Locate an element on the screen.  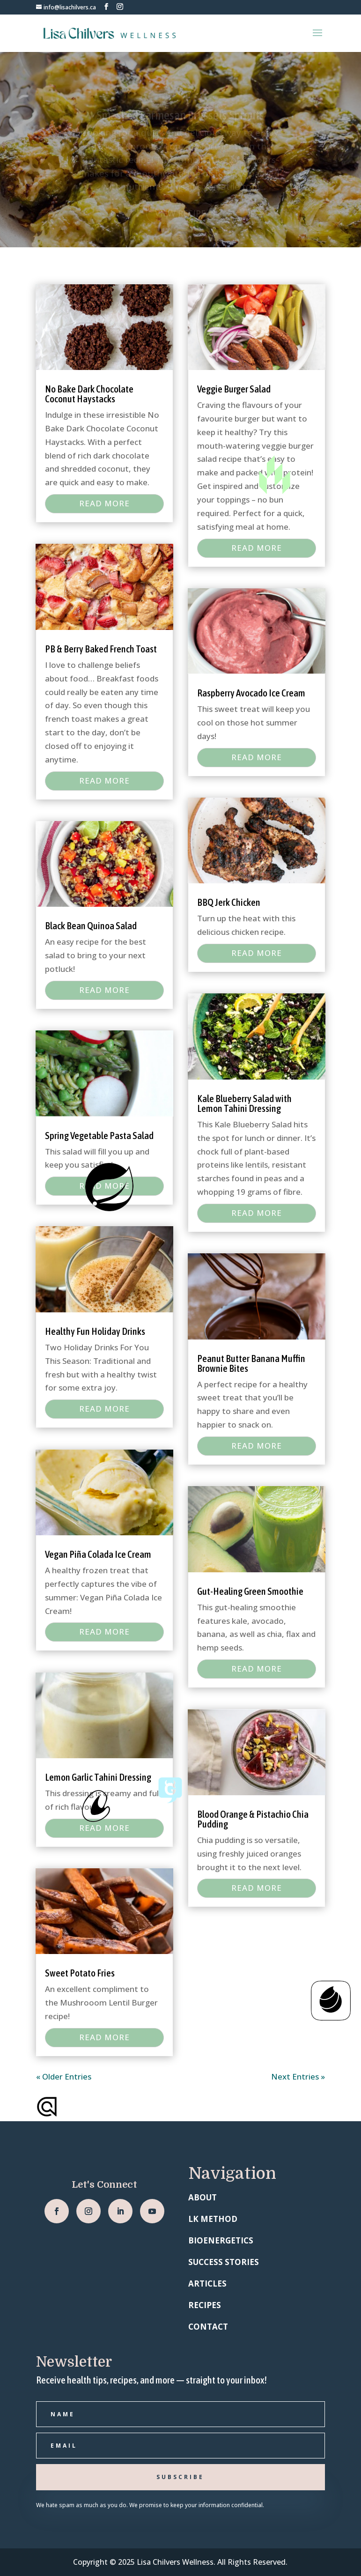
open MediBang Paint app is located at coordinates (331, 2000).